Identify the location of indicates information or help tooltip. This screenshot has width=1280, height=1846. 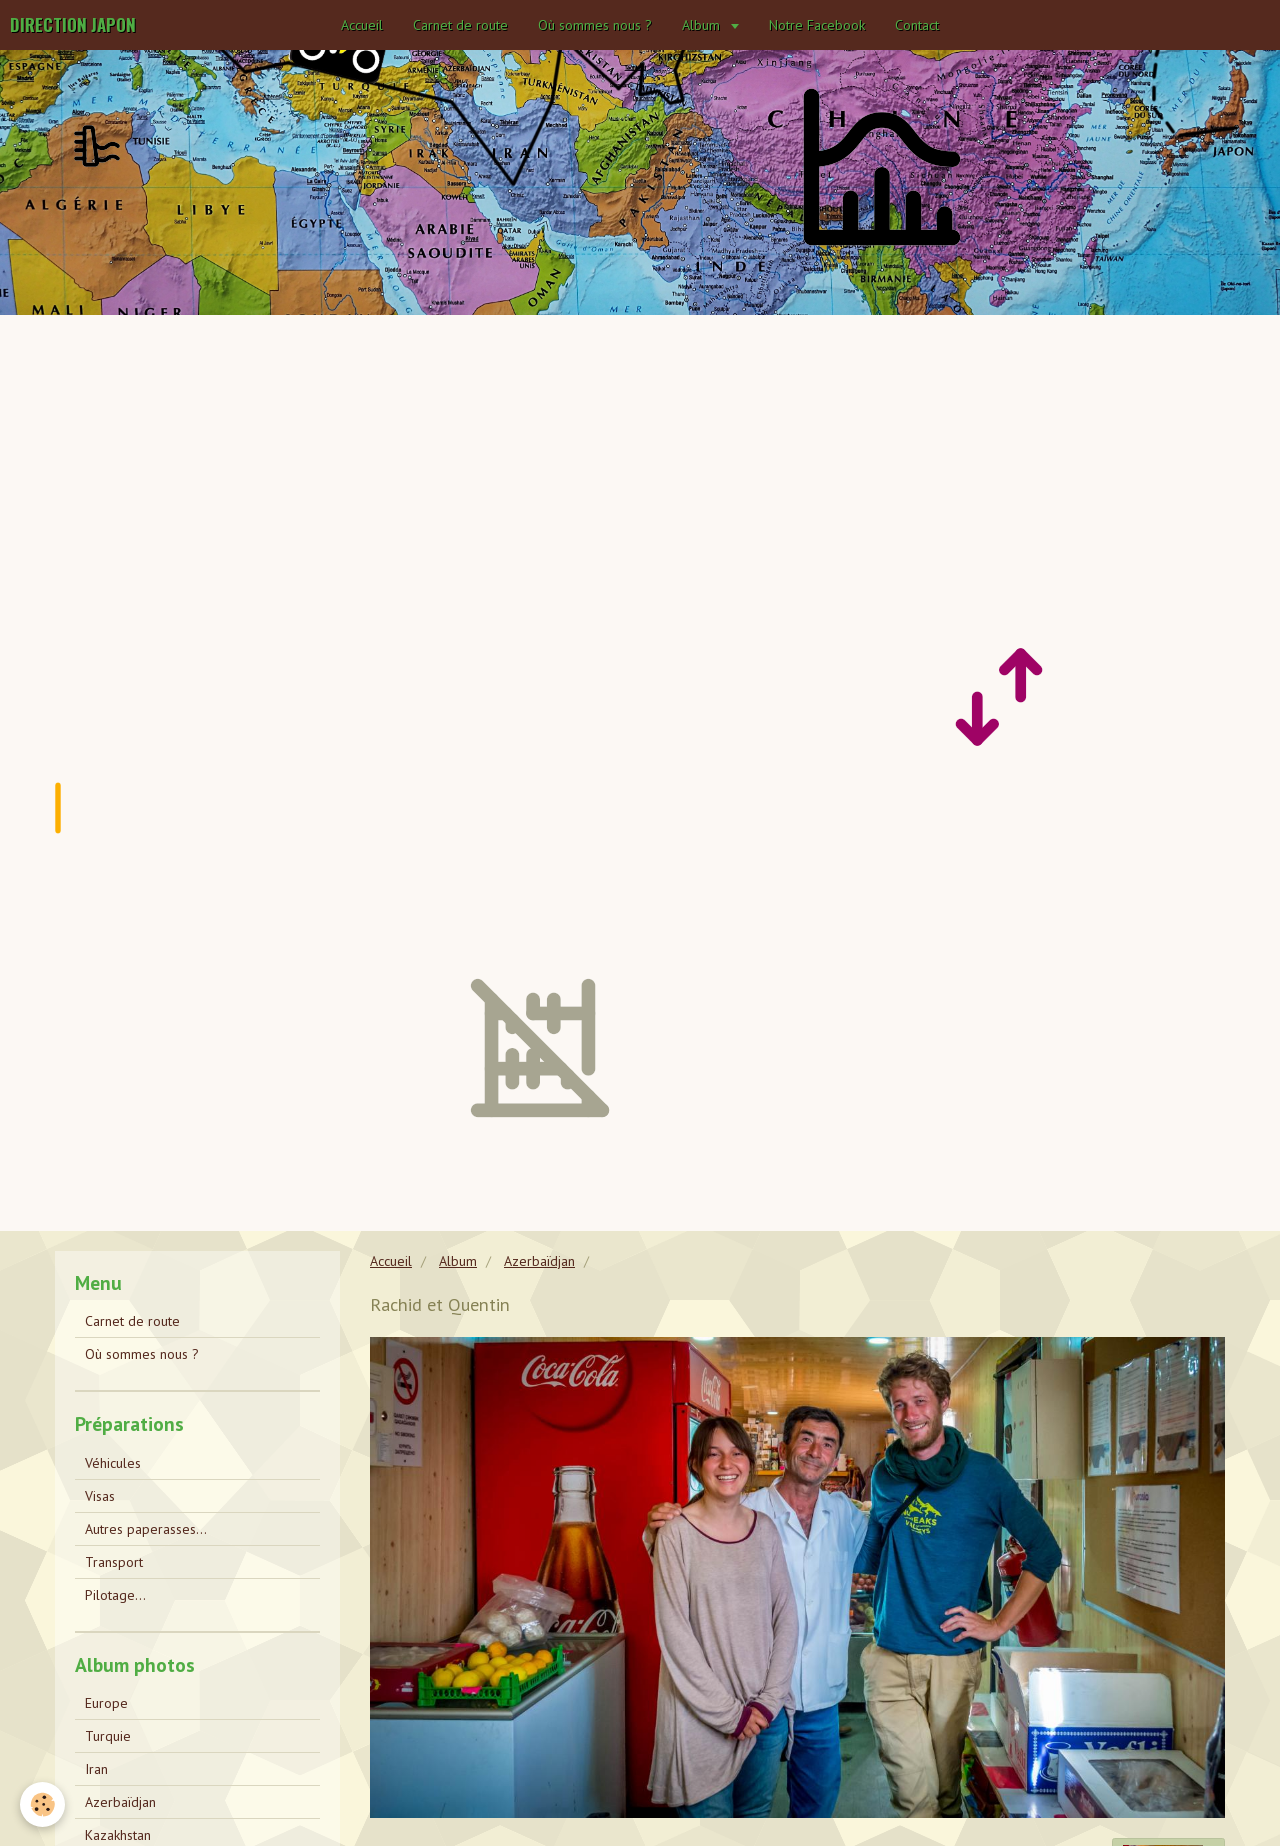
(58, 808).